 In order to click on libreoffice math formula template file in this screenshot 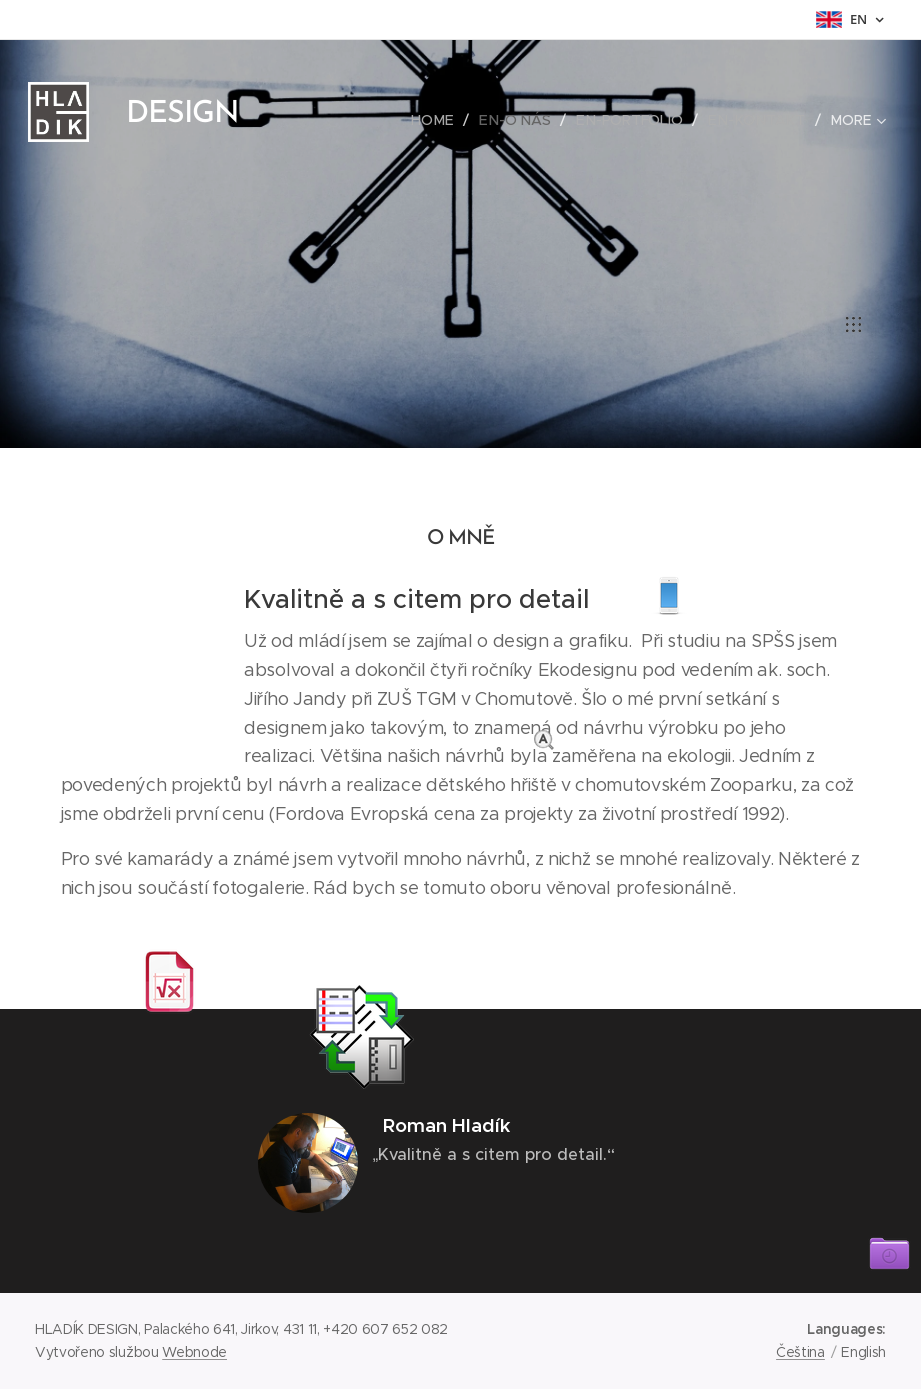, I will do `click(169, 981)`.